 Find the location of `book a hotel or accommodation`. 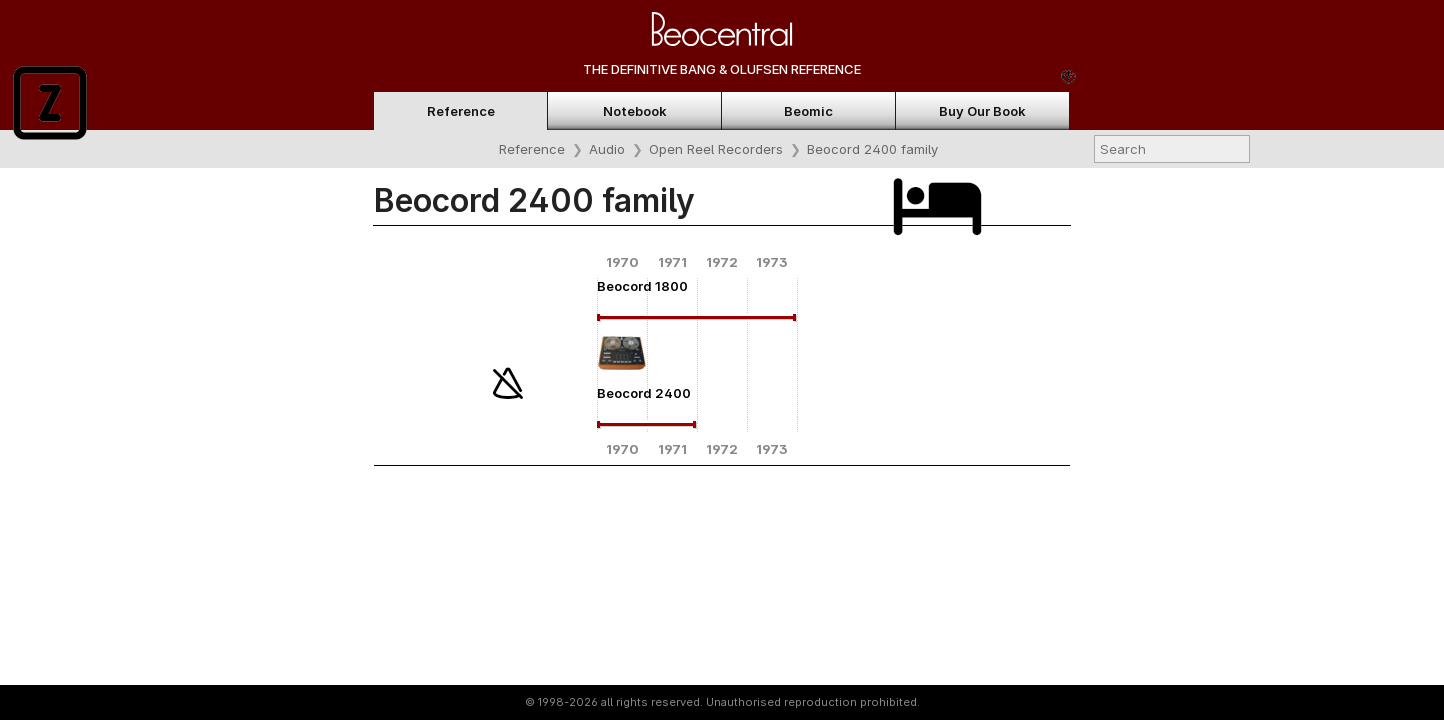

book a hotel or accommodation is located at coordinates (937, 204).